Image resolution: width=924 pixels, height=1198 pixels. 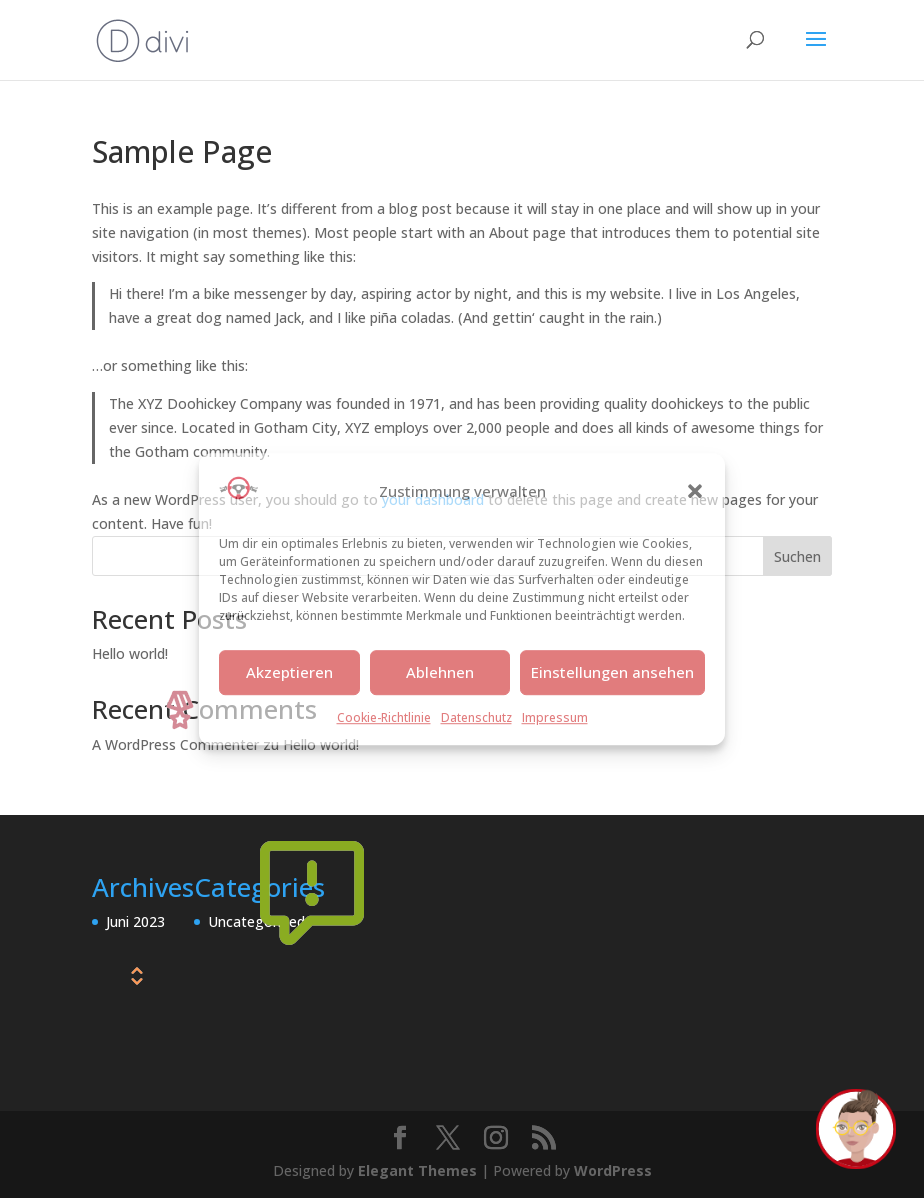 What do you see at coordinates (180, 710) in the screenshot?
I see `view achievements or awards` at bounding box center [180, 710].